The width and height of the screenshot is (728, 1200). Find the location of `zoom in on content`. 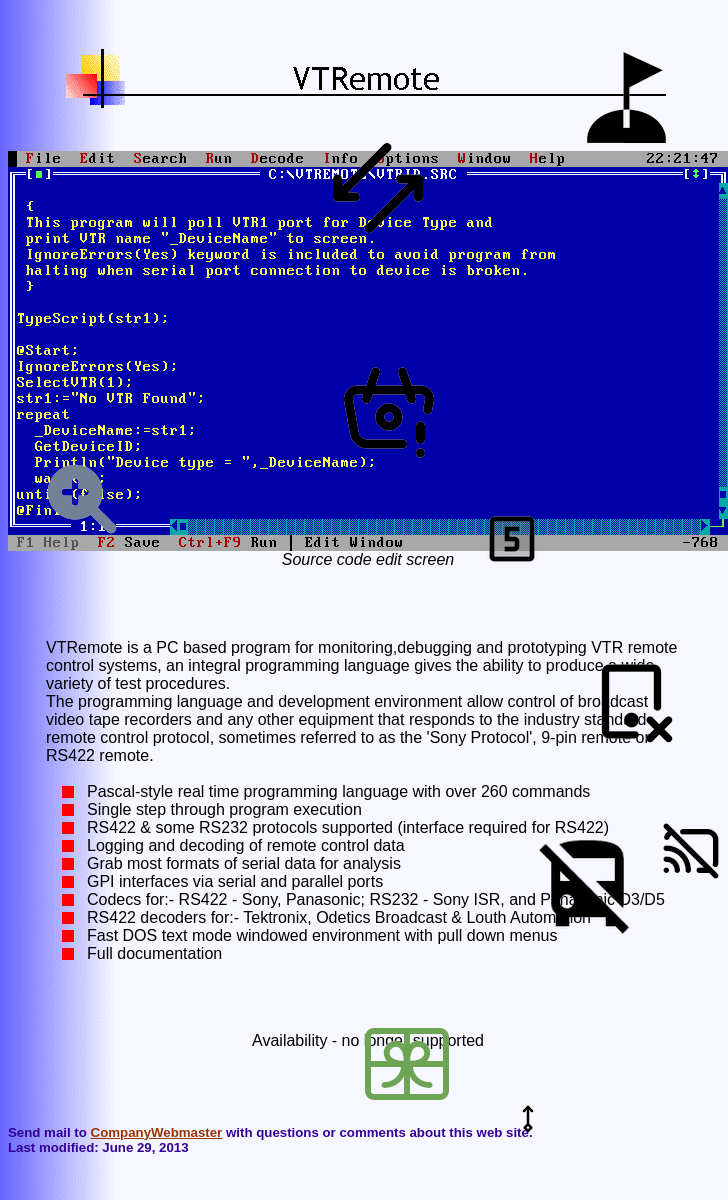

zoom in on content is located at coordinates (82, 499).